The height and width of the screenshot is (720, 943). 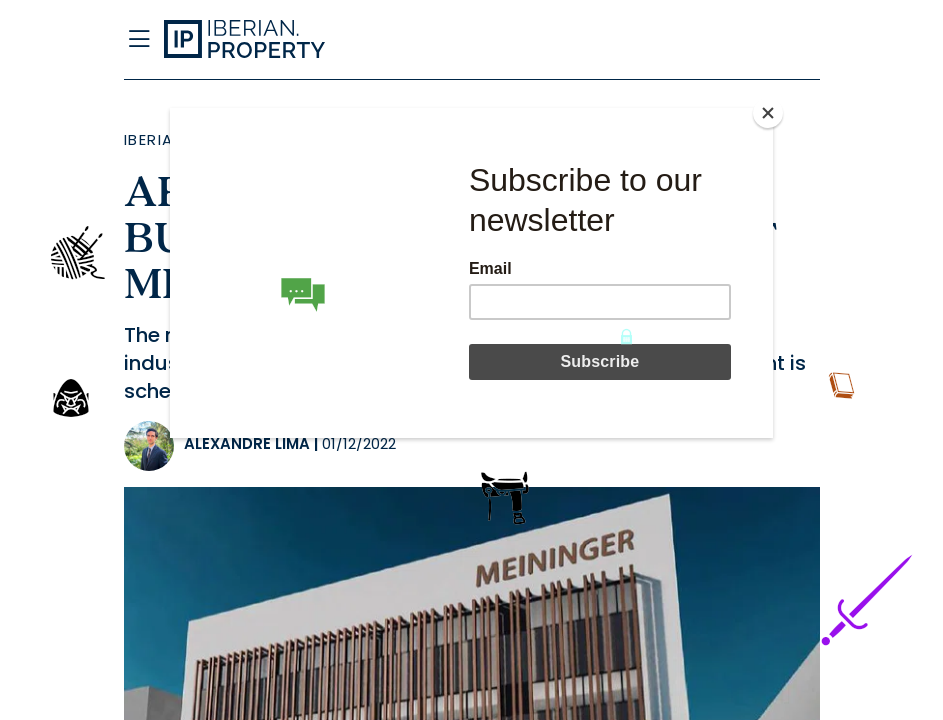 What do you see at coordinates (867, 600) in the screenshot?
I see `equip a stiletto or dagger weapon` at bounding box center [867, 600].